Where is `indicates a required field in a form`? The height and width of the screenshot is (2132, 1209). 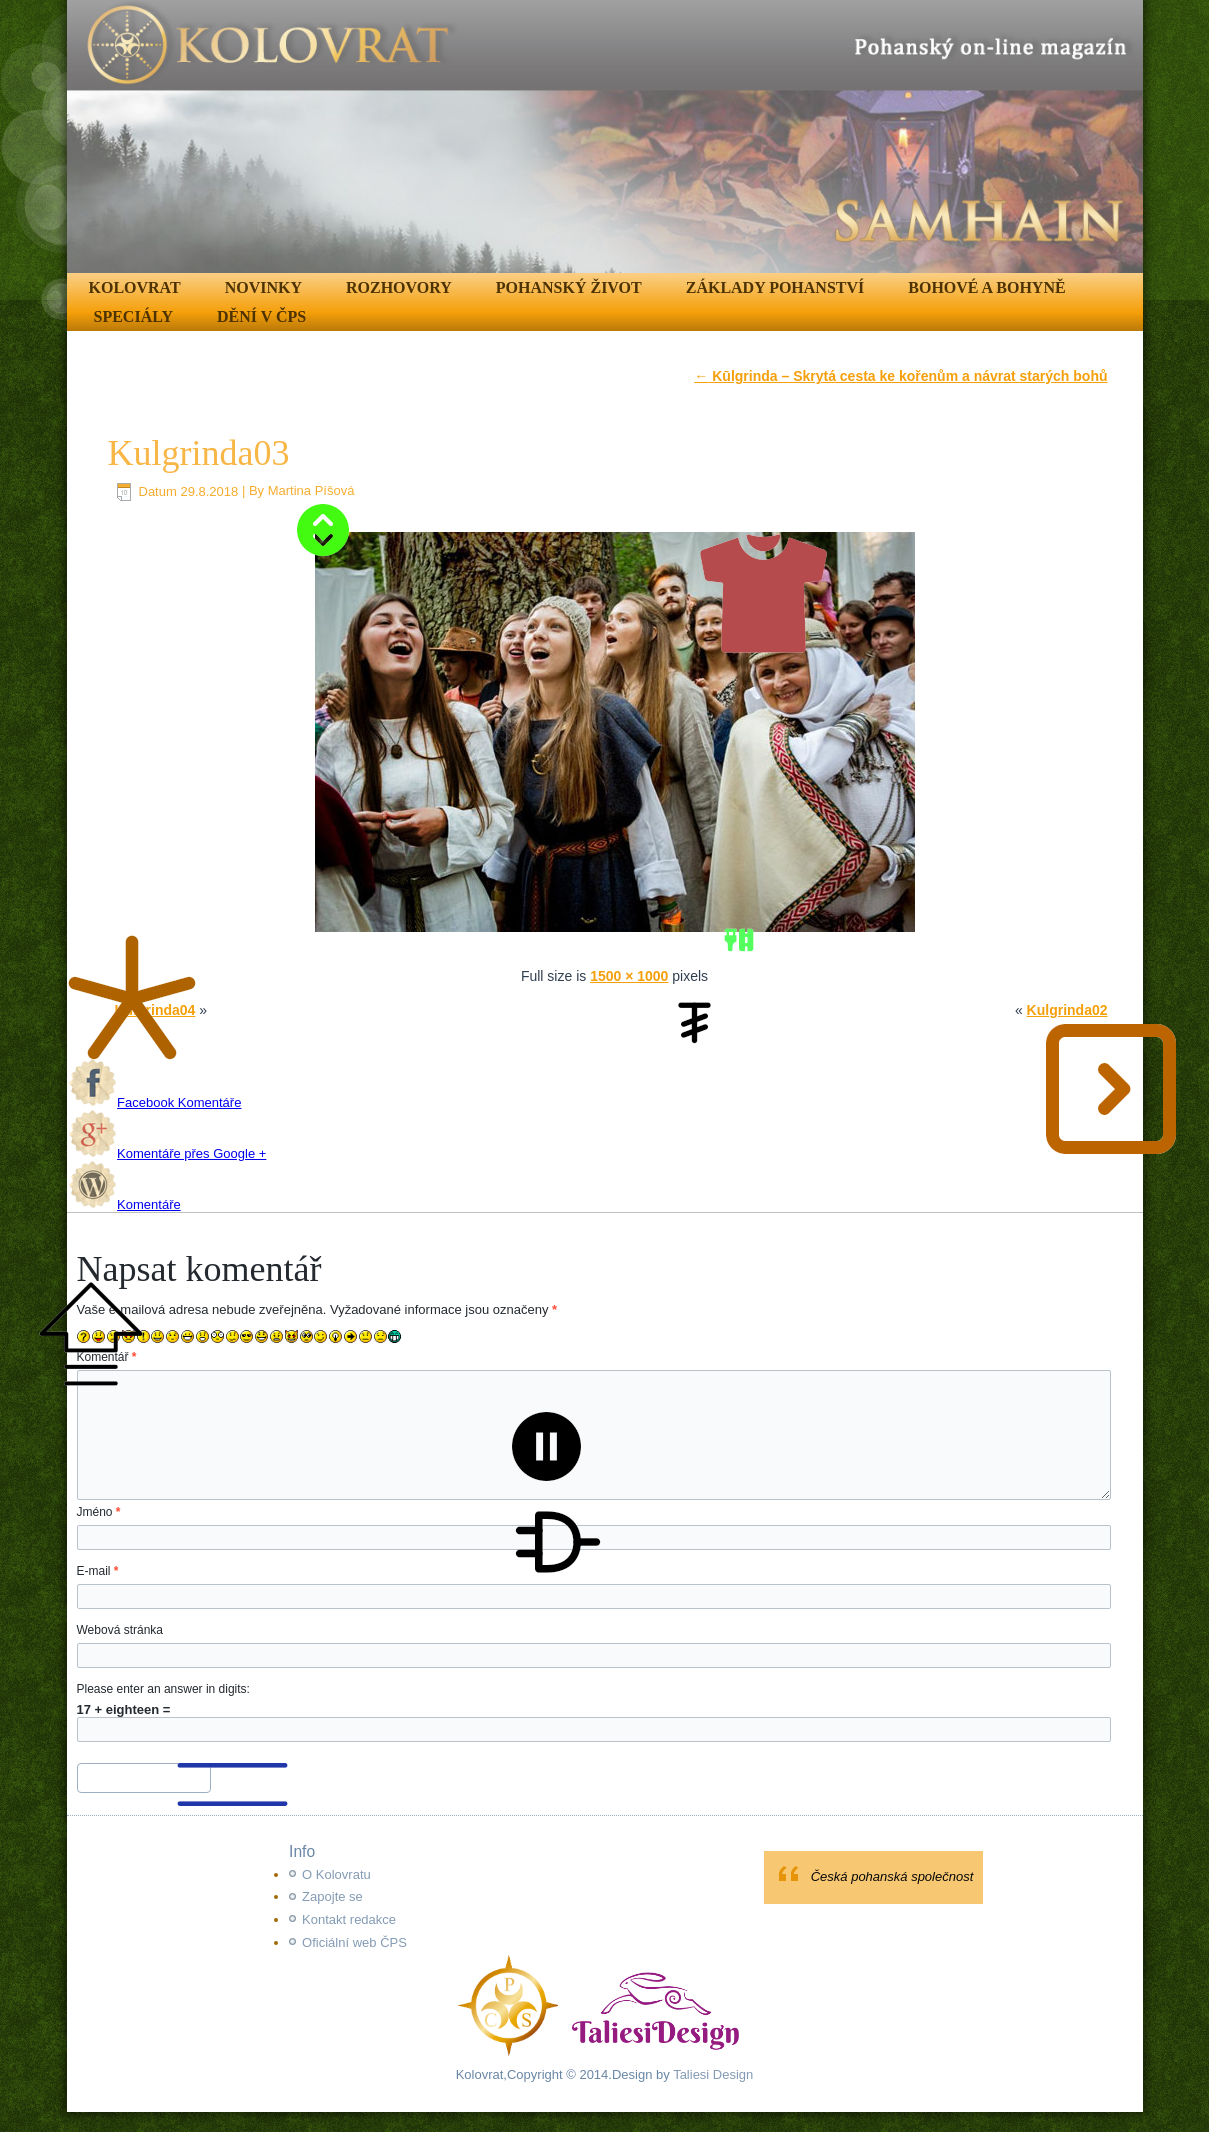 indicates a required field in a form is located at coordinates (132, 999).